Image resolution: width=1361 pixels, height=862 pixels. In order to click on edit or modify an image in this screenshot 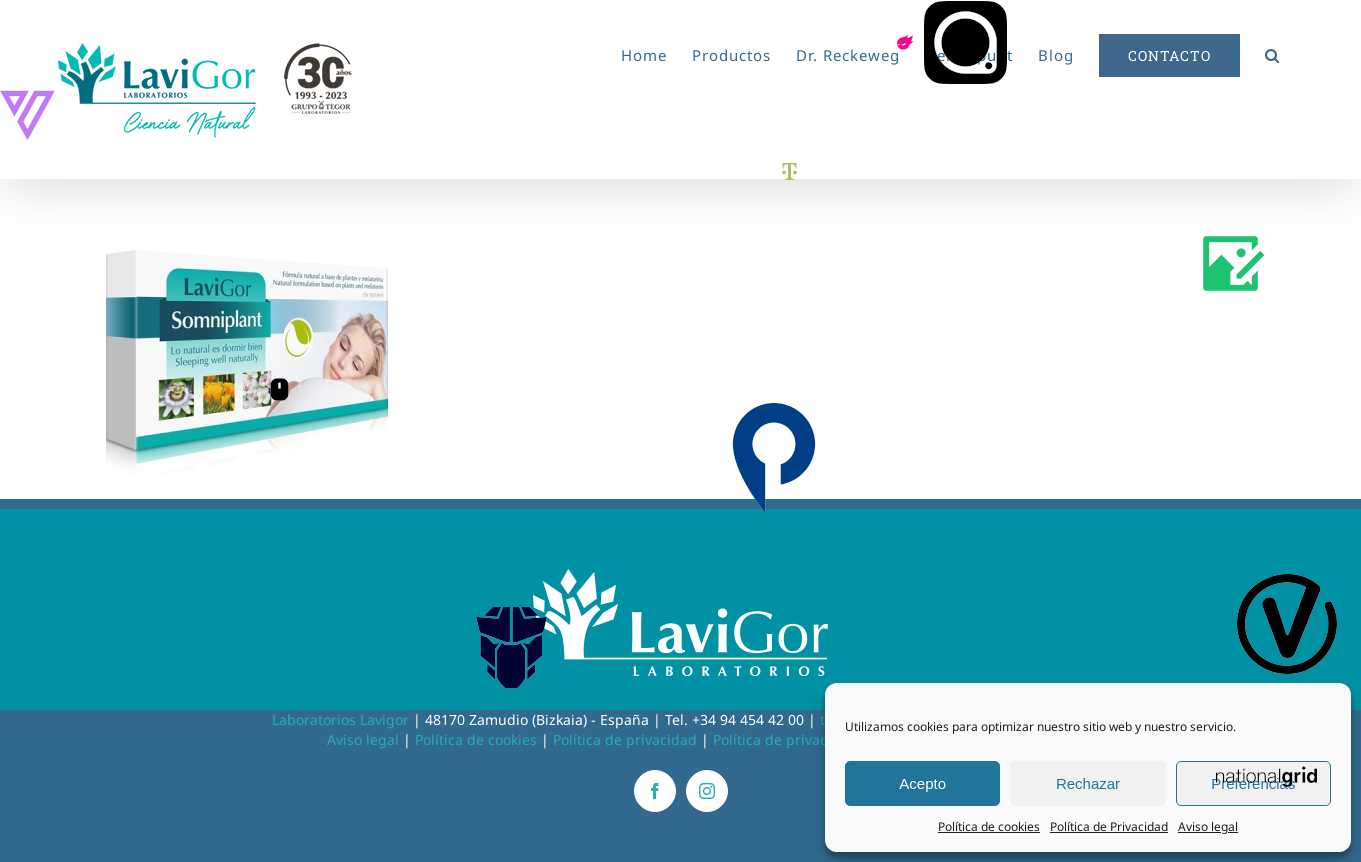, I will do `click(1230, 263)`.